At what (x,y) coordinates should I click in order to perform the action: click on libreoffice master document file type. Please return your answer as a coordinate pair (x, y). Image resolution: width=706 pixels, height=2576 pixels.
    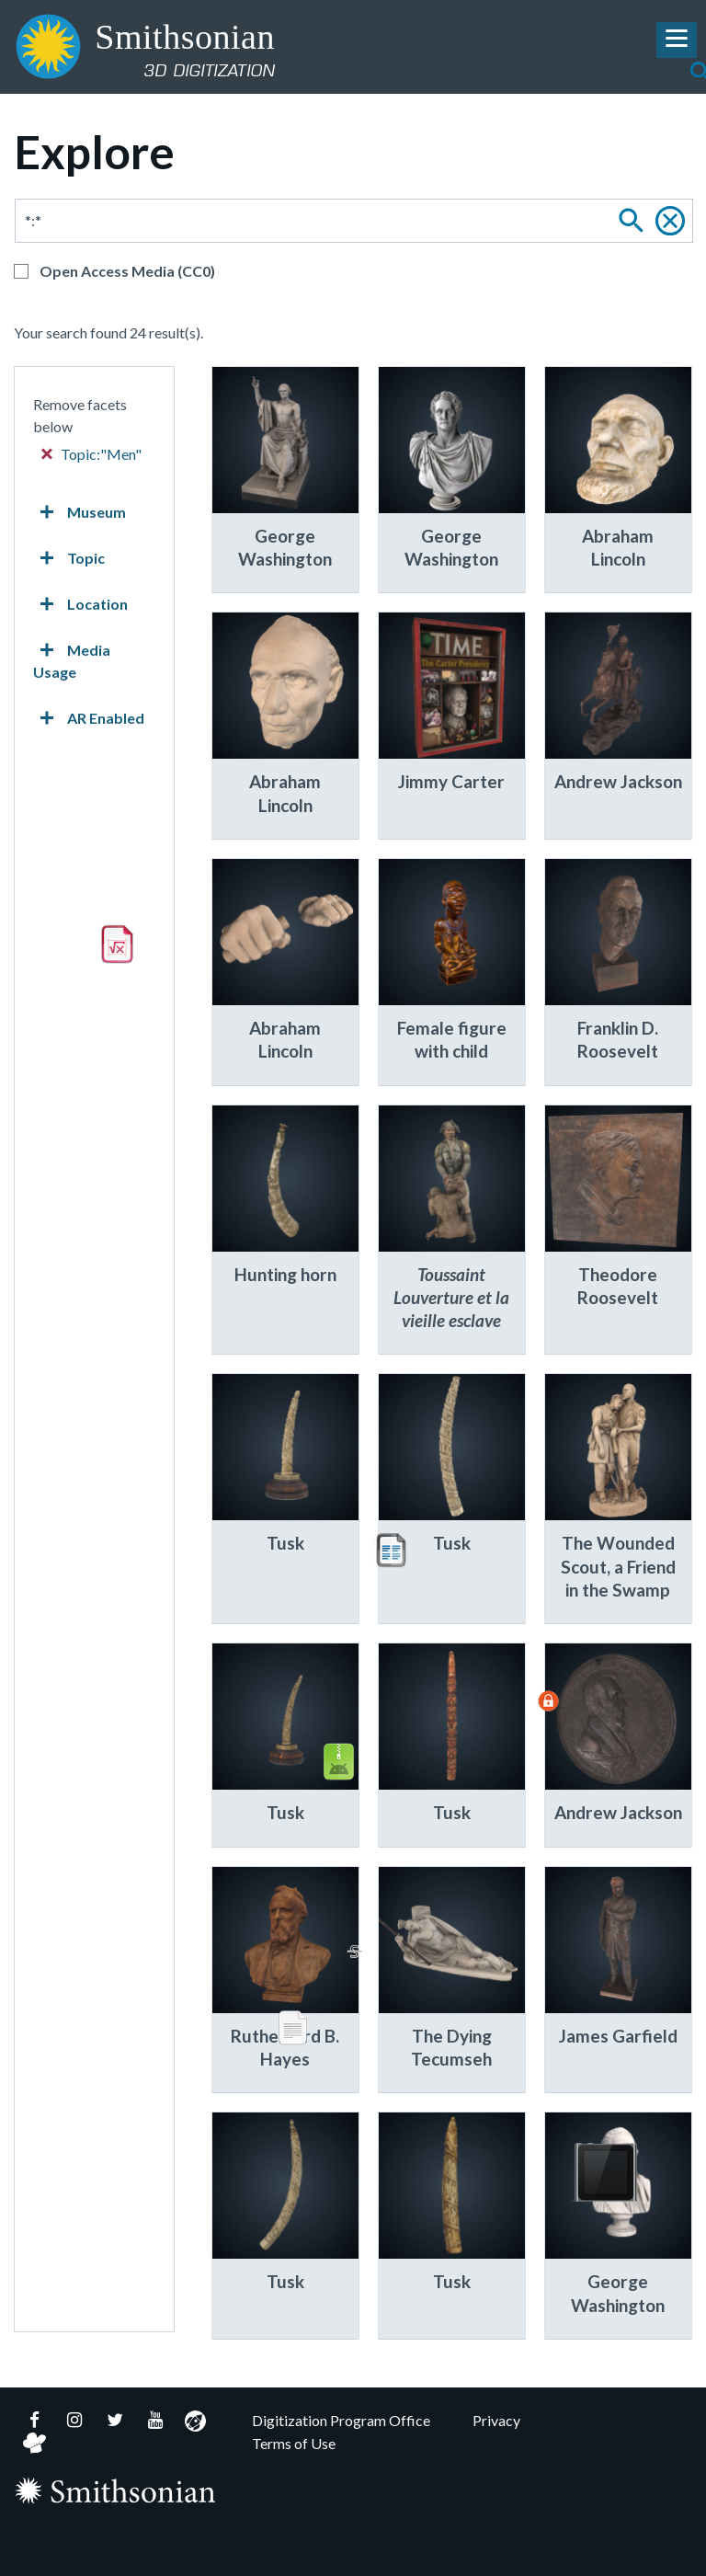
    Looking at the image, I should click on (391, 1550).